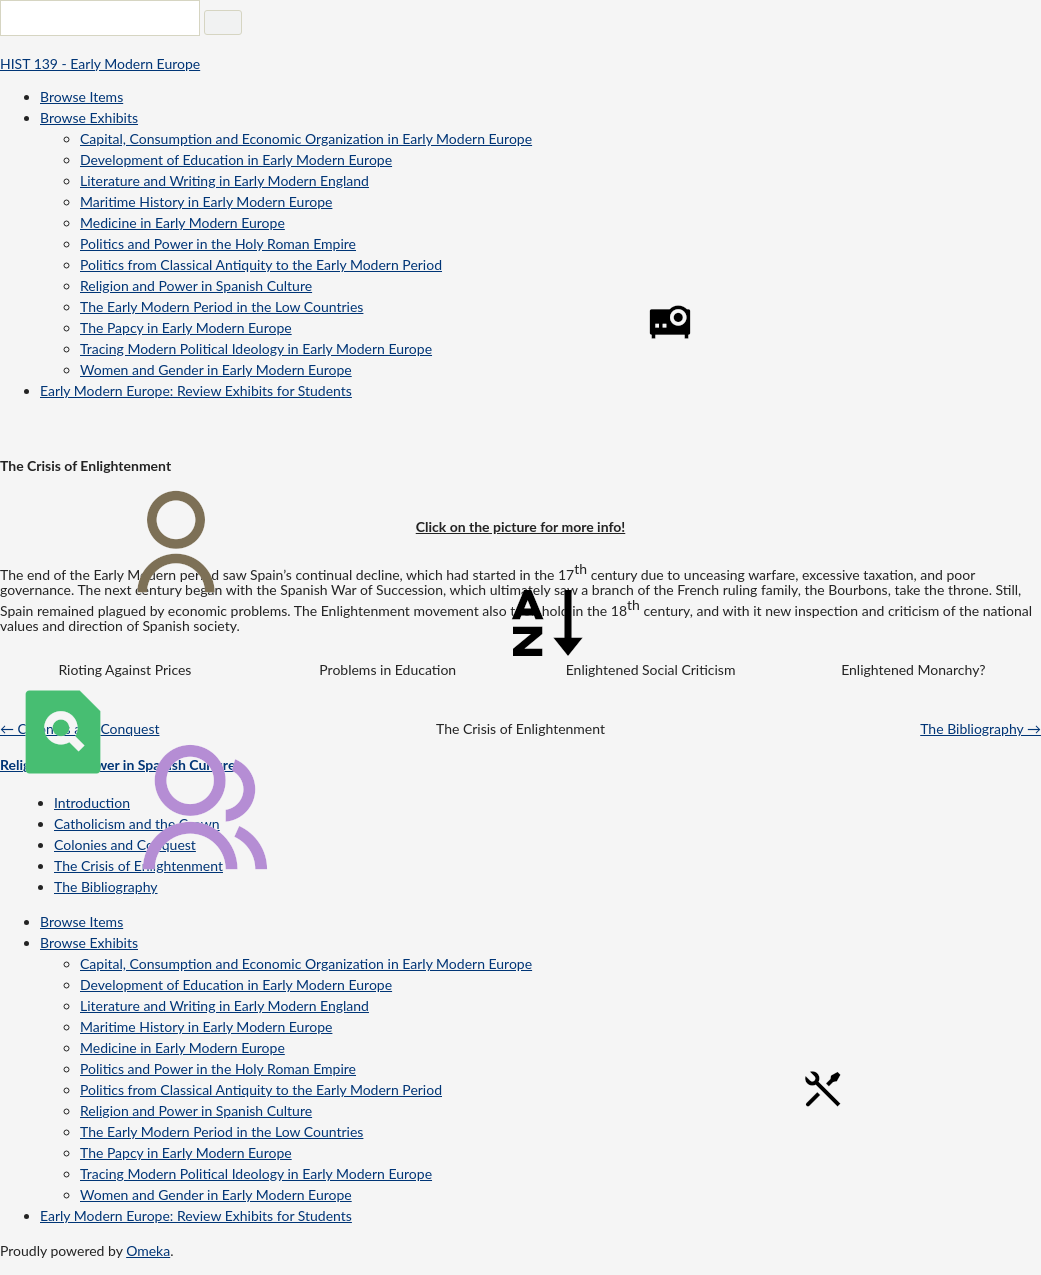  I want to click on access settings and configuration options, so click(823, 1089).